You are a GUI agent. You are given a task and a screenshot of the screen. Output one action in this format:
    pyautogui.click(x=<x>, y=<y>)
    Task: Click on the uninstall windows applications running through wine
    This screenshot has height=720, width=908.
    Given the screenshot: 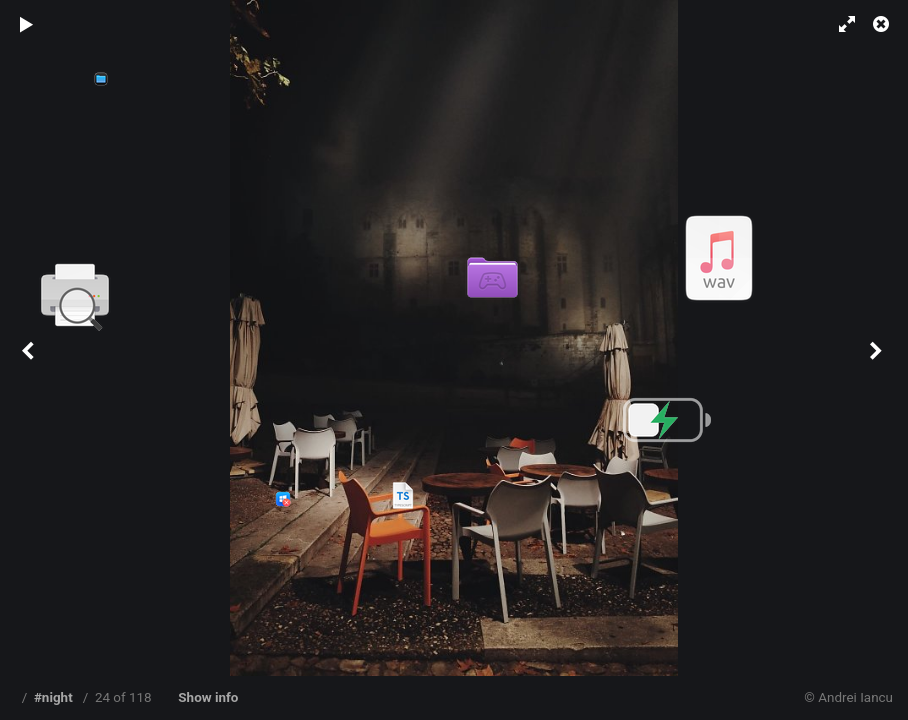 What is the action you would take?
    pyautogui.click(x=283, y=499)
    